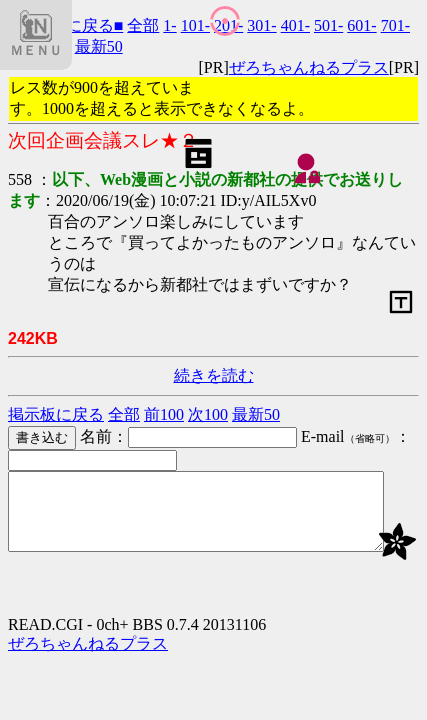 The height and width of the screenshot is (720, 427). Describe the element at coordinates (225, 21) in the screenshot. I see `gradienter app logo` at that location.